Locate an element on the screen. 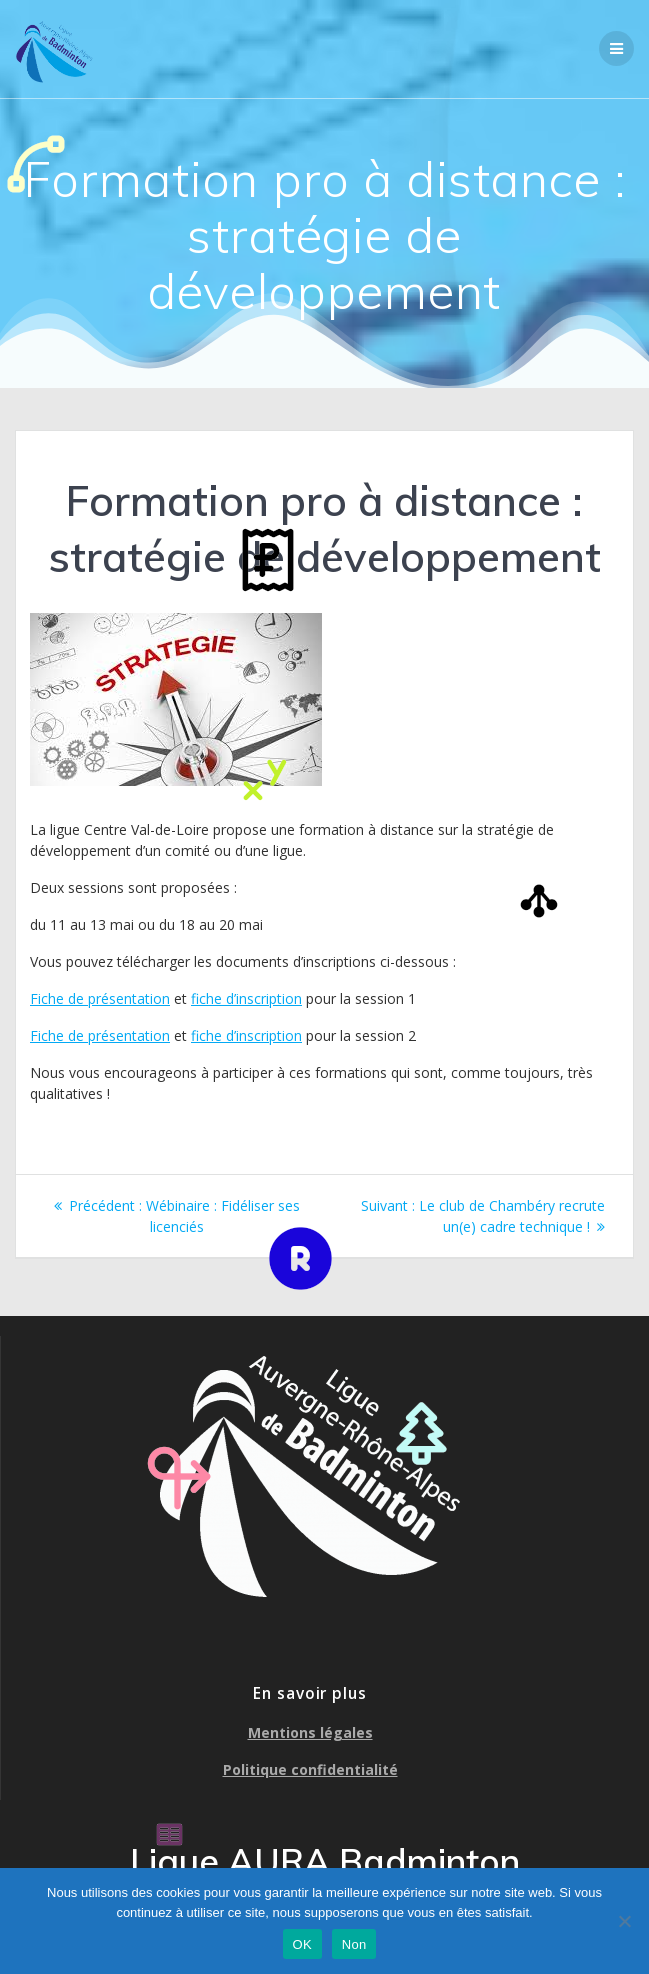 The height and width of the screenshot is (1974, 649). indicates registered trademark status is located at coordinates (300, 1258).